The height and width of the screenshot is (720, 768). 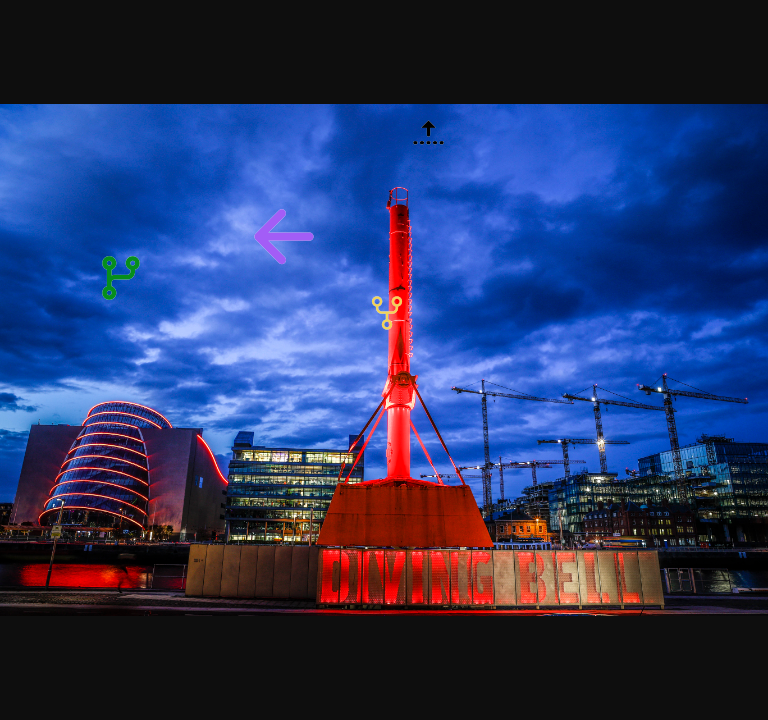 I want to click on fork this repository, so click(x=387, y=313).